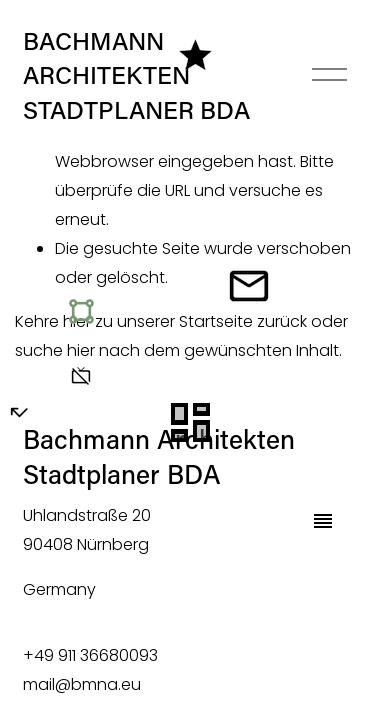  I want to click on add item to favorites, so click(195, 55).